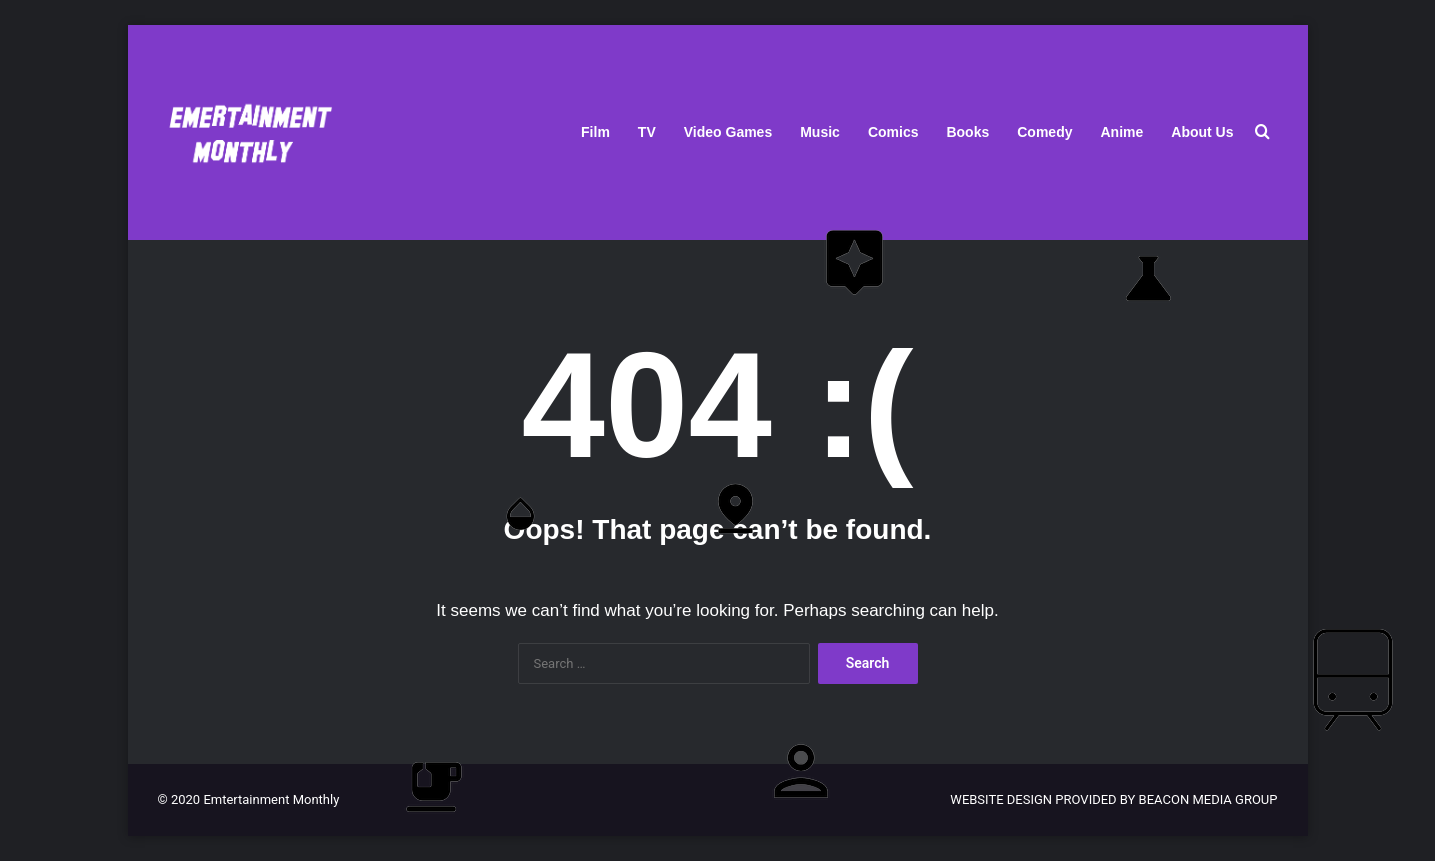 Image resolution: width=1435 pixels, height=861 pixels. I want to click on access food and beverage emoji category, so click(434, 787).